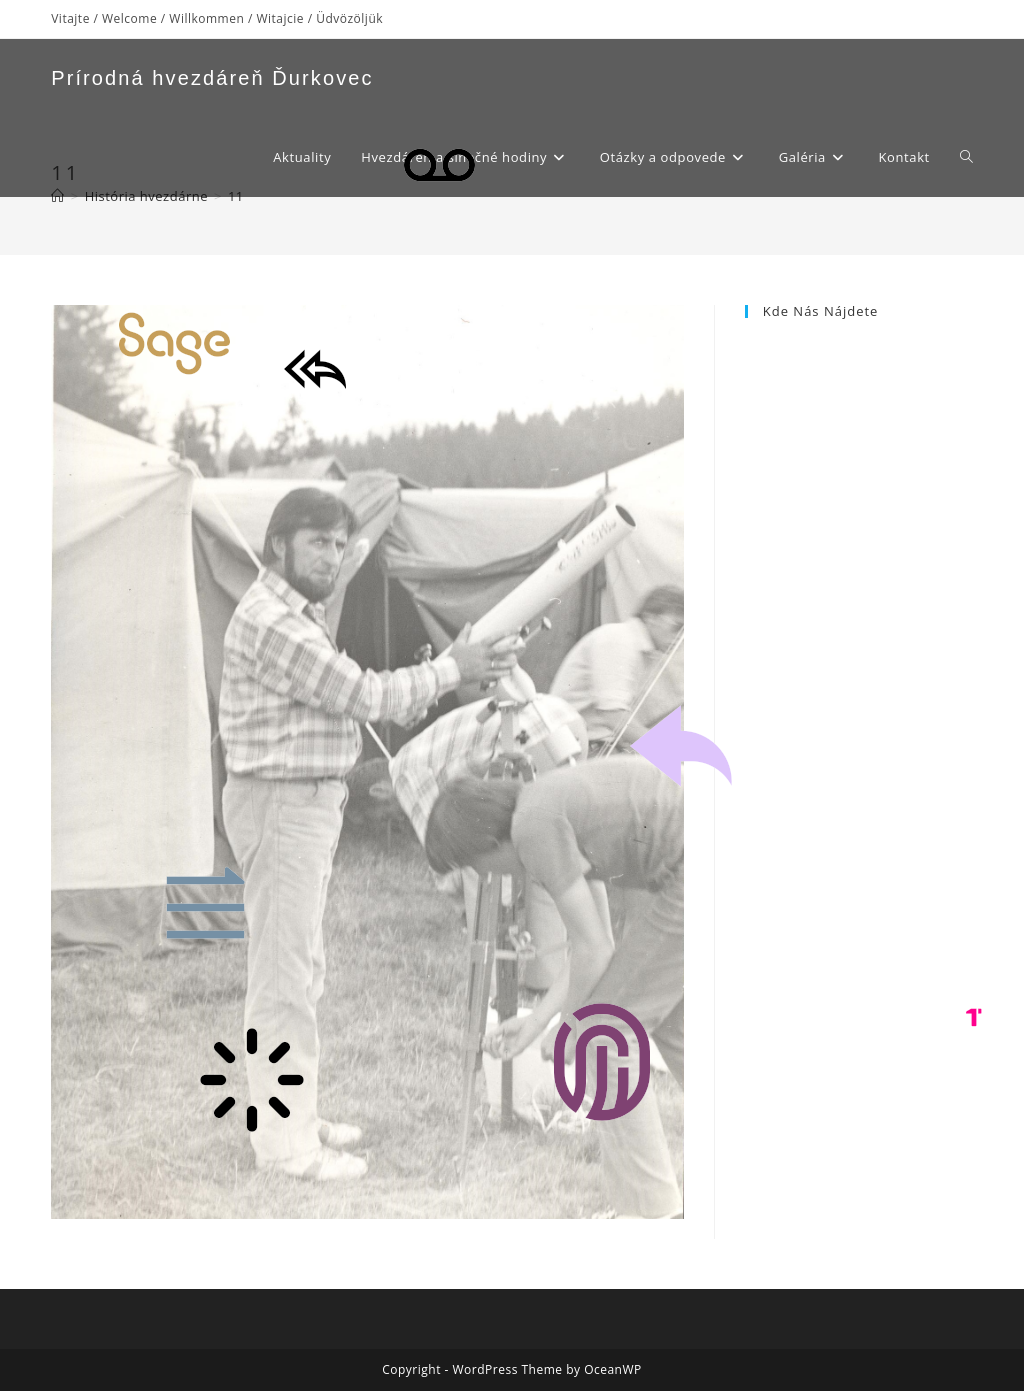 The height and width of the screenshot is (1391, 1024). I want to click on indicates content is loading, so click(252, 1080).